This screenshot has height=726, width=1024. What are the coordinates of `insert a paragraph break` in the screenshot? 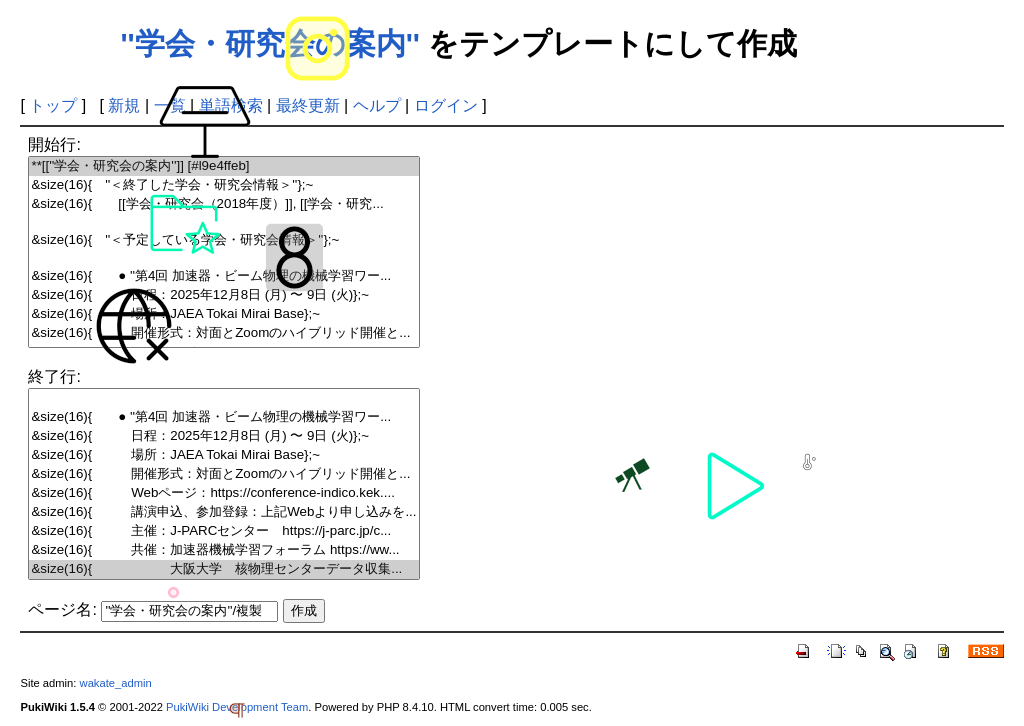 It's located at (237, 710).